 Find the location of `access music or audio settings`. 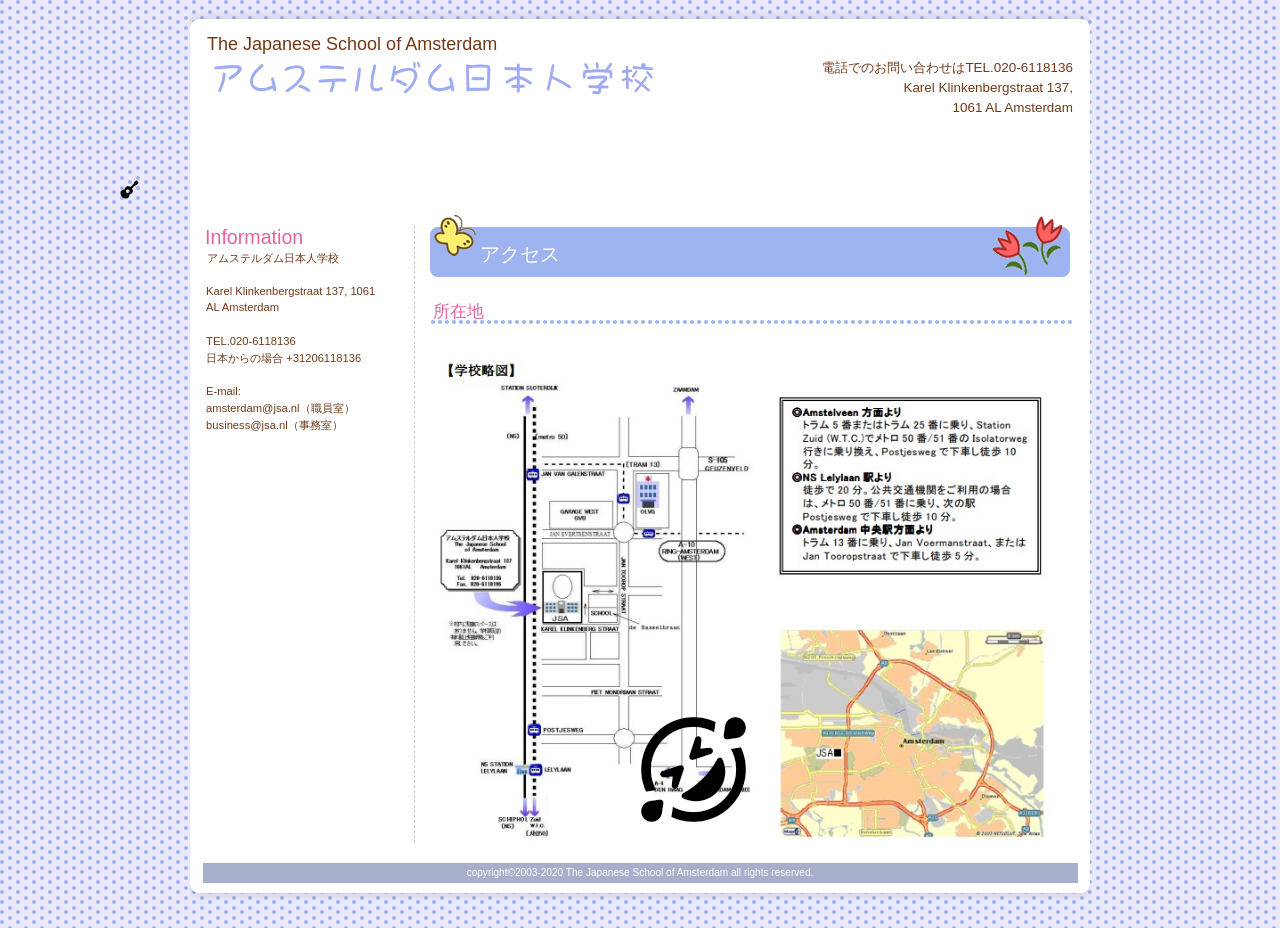

access music or audio settings is located at coordinates (129, 189).